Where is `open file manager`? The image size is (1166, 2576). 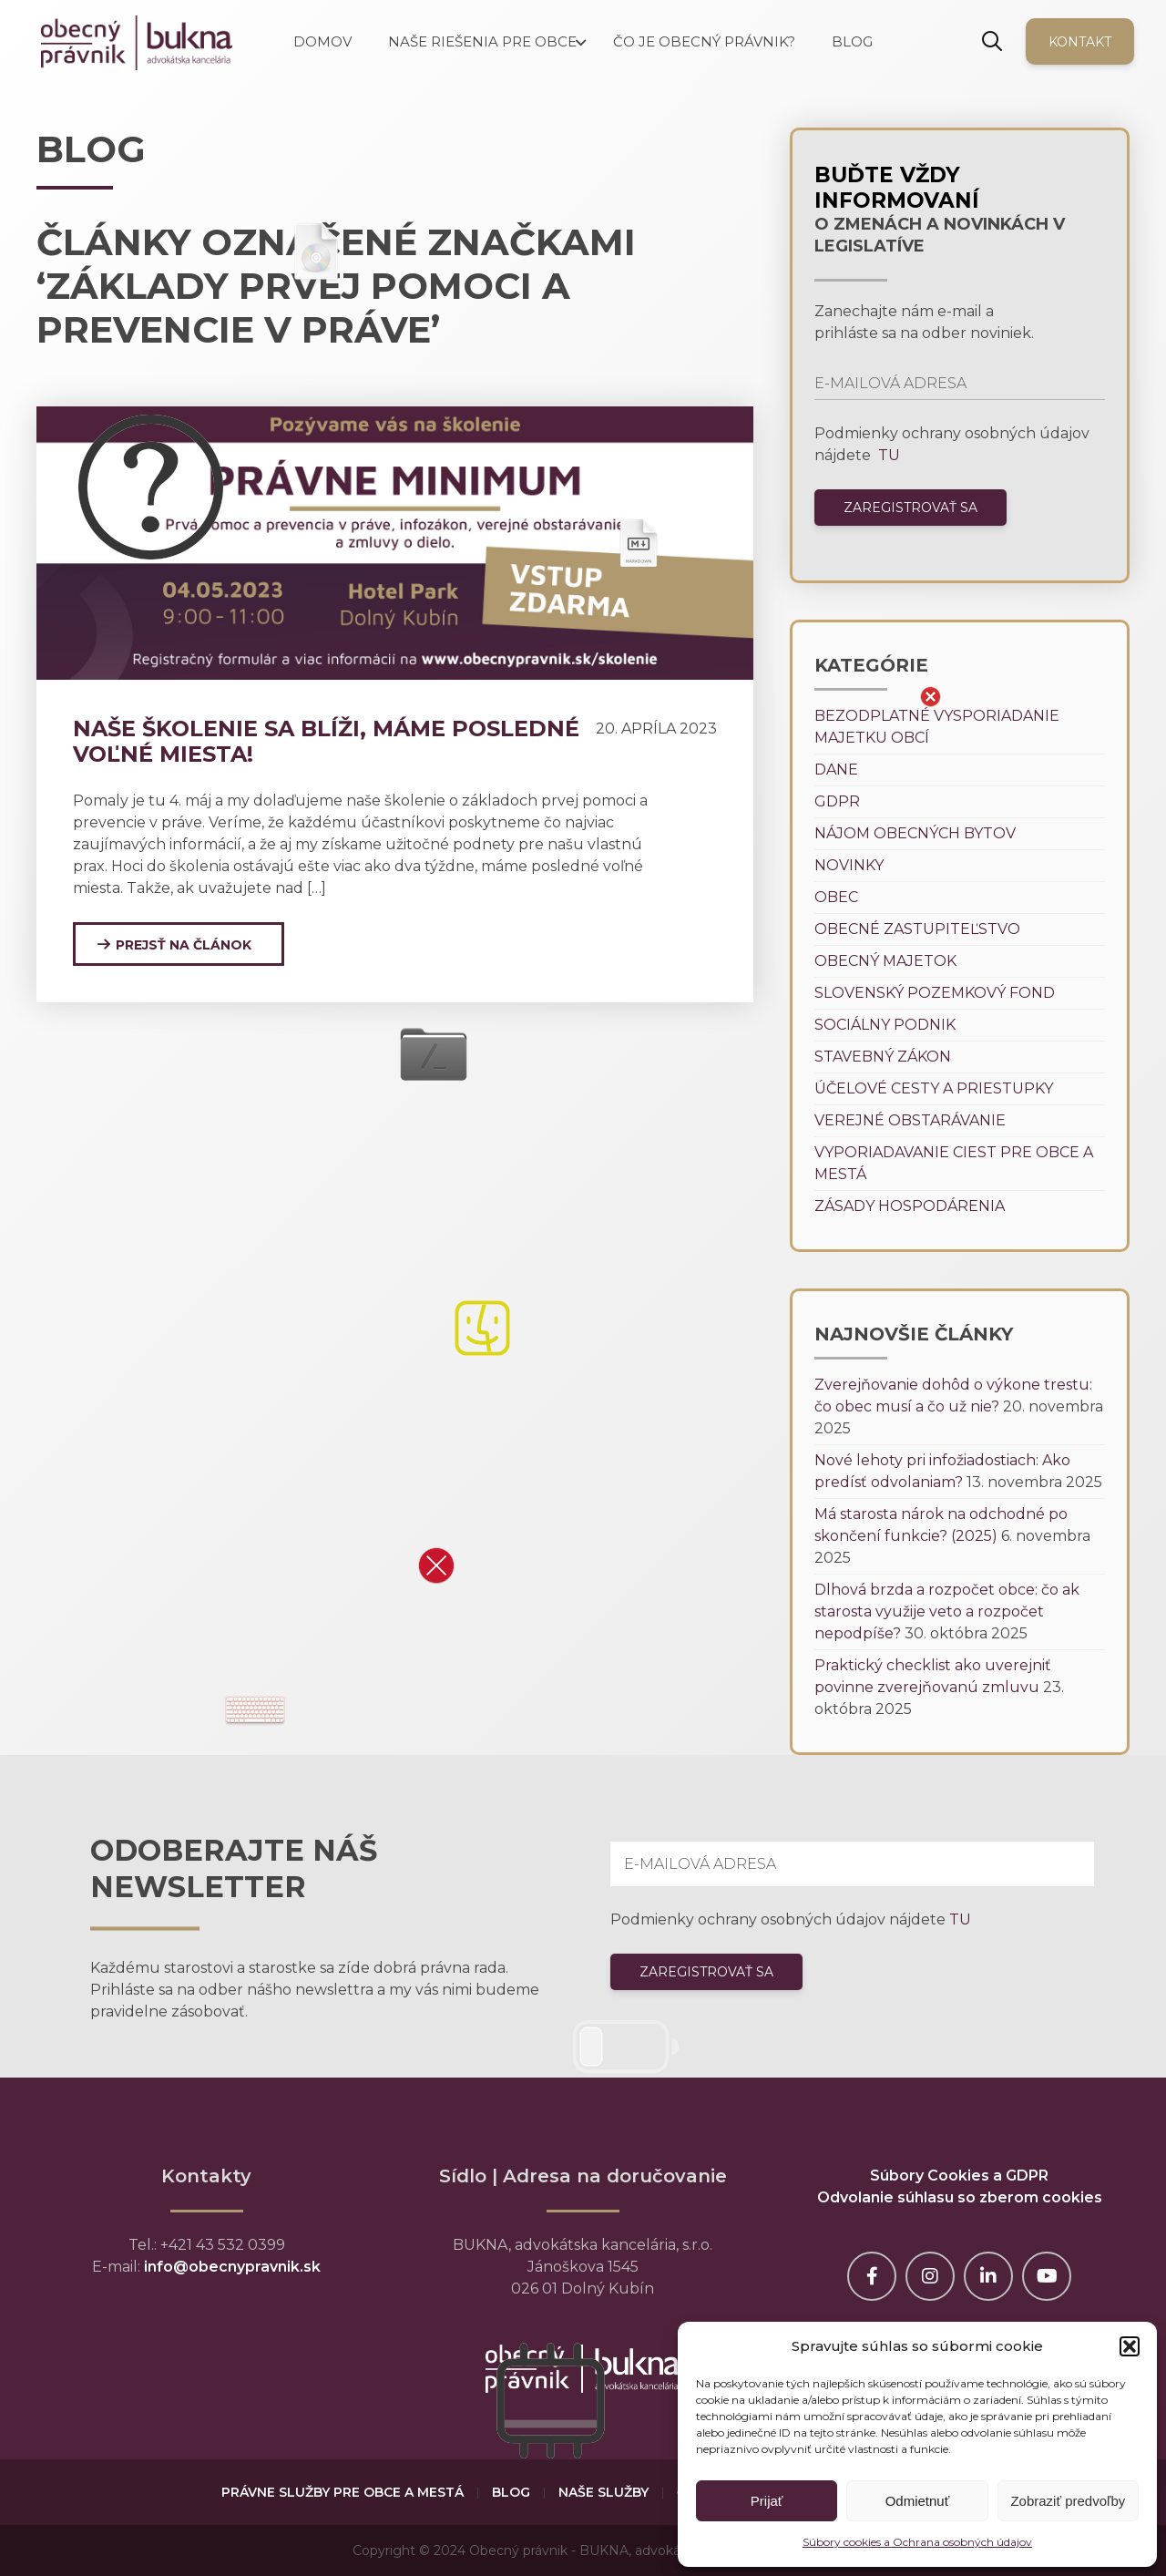 open file manager is located at coordinates (482, 1328).